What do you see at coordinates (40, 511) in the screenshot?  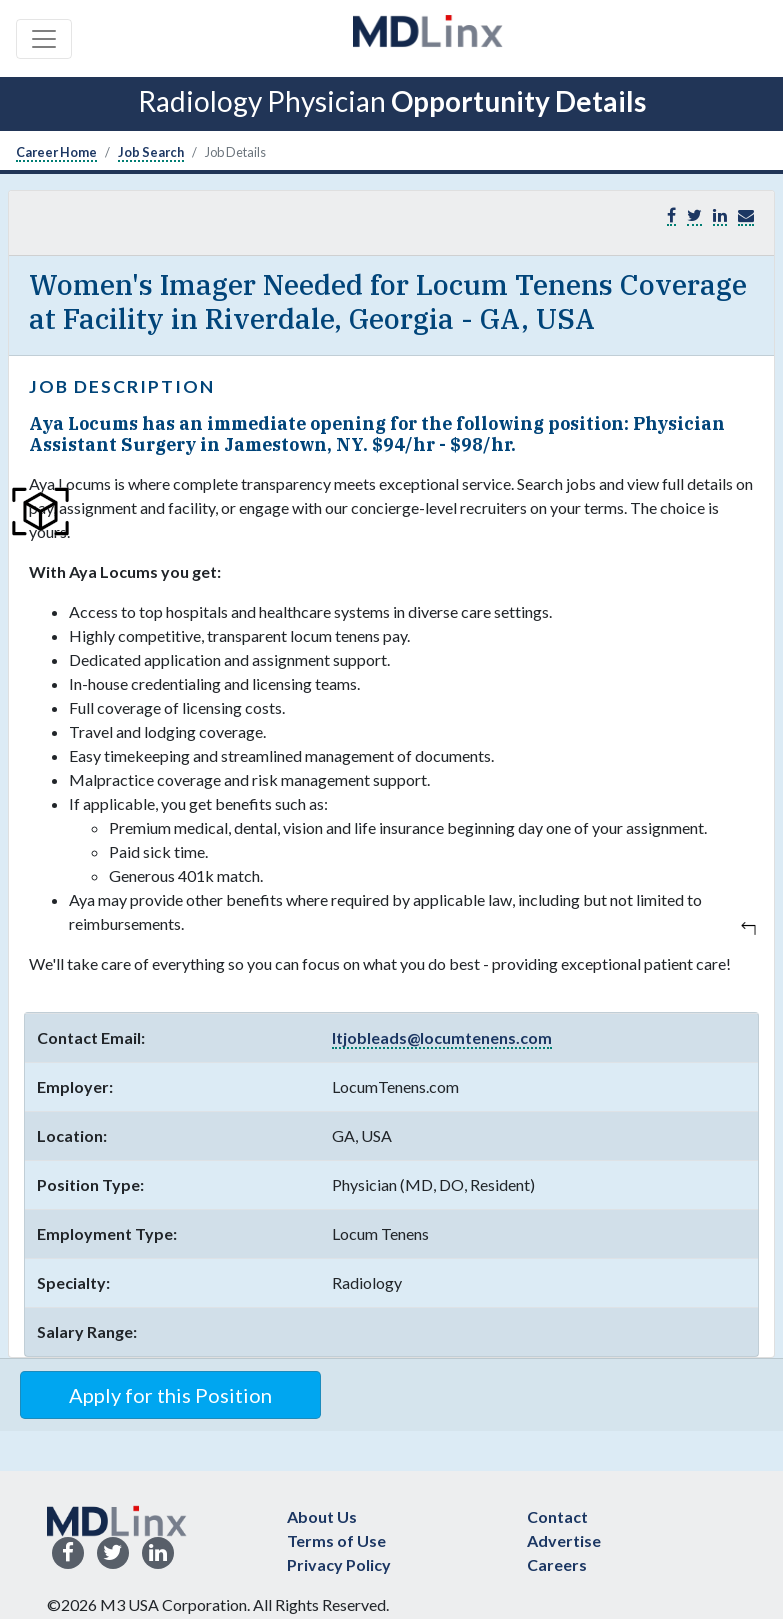 I see `scan or capture a 3D object` at bounding box center [40, 511].